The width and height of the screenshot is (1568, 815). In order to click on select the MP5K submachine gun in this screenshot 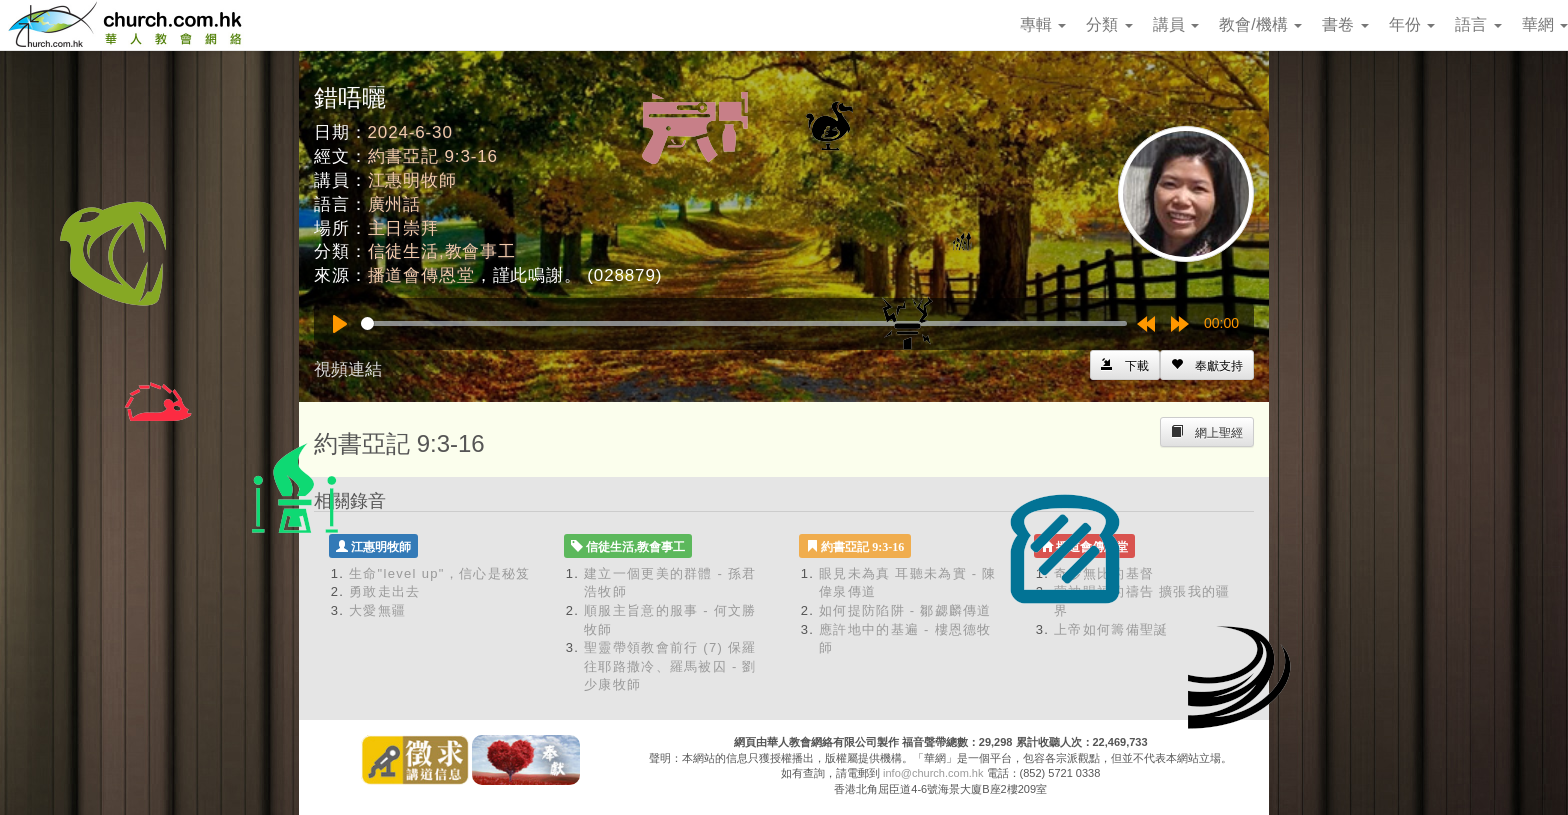, I will do `click(695, 128)`.